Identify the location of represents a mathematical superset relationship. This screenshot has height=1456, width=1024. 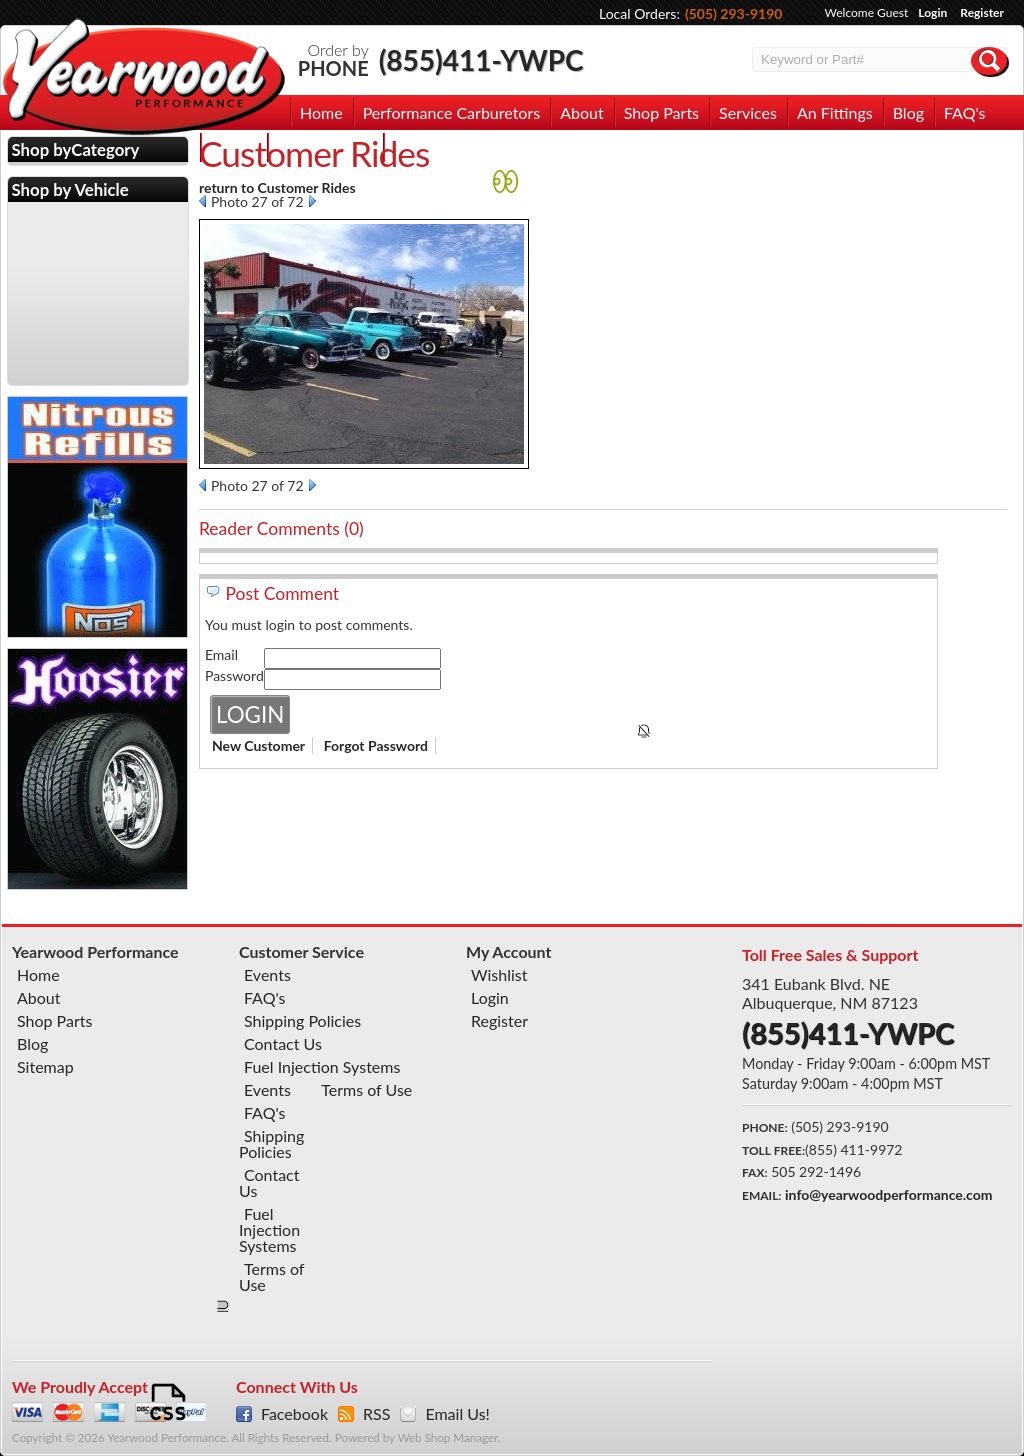
(222, 1306).